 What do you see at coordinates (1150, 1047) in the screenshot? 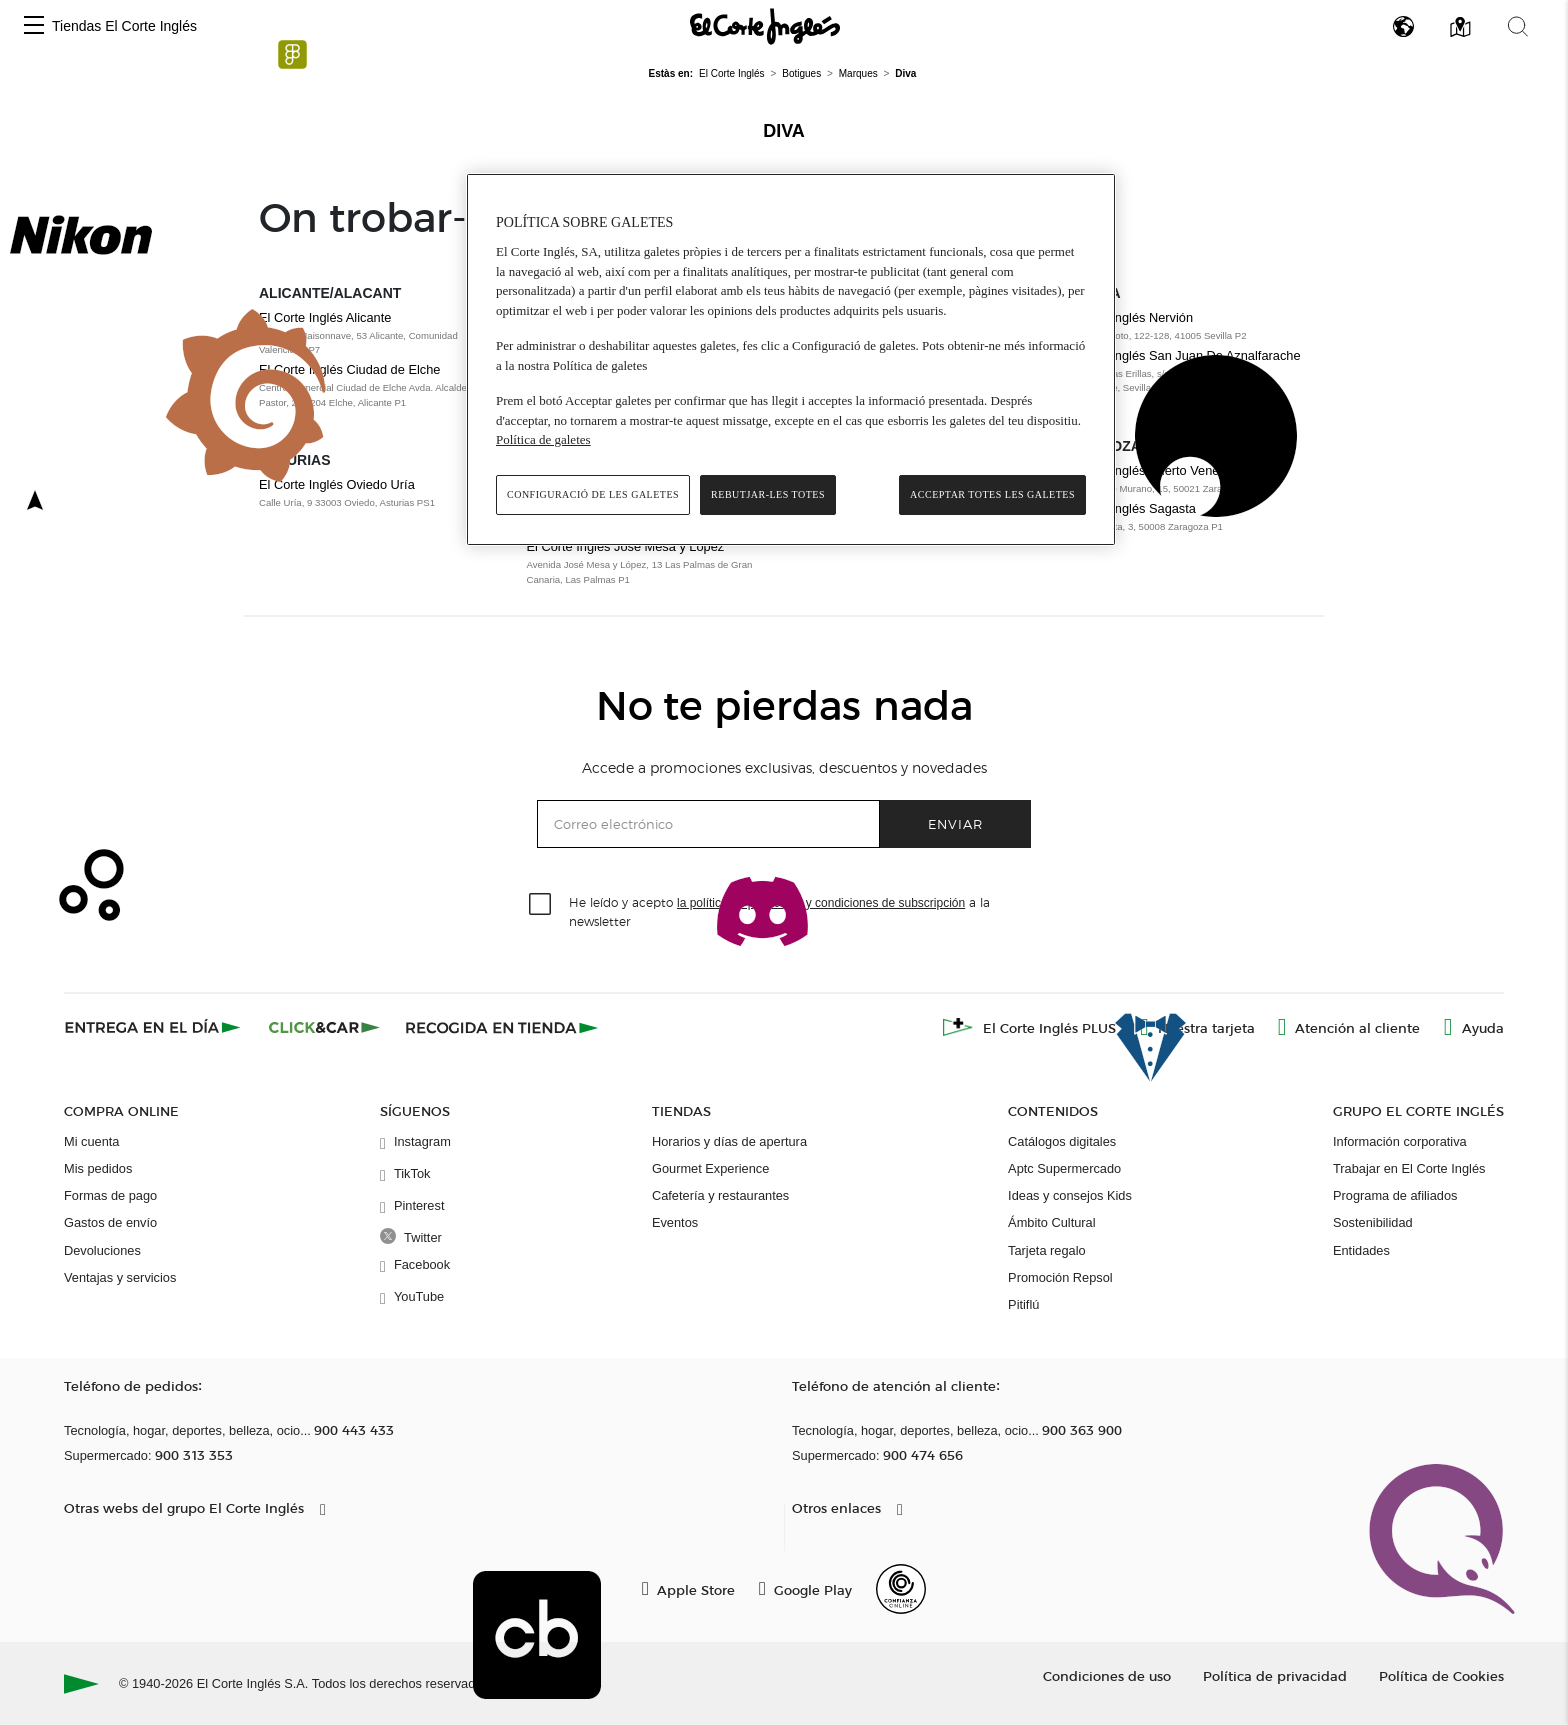
I see `stylelint CSS linting tool logo` at bounding box center [1150, 1047].